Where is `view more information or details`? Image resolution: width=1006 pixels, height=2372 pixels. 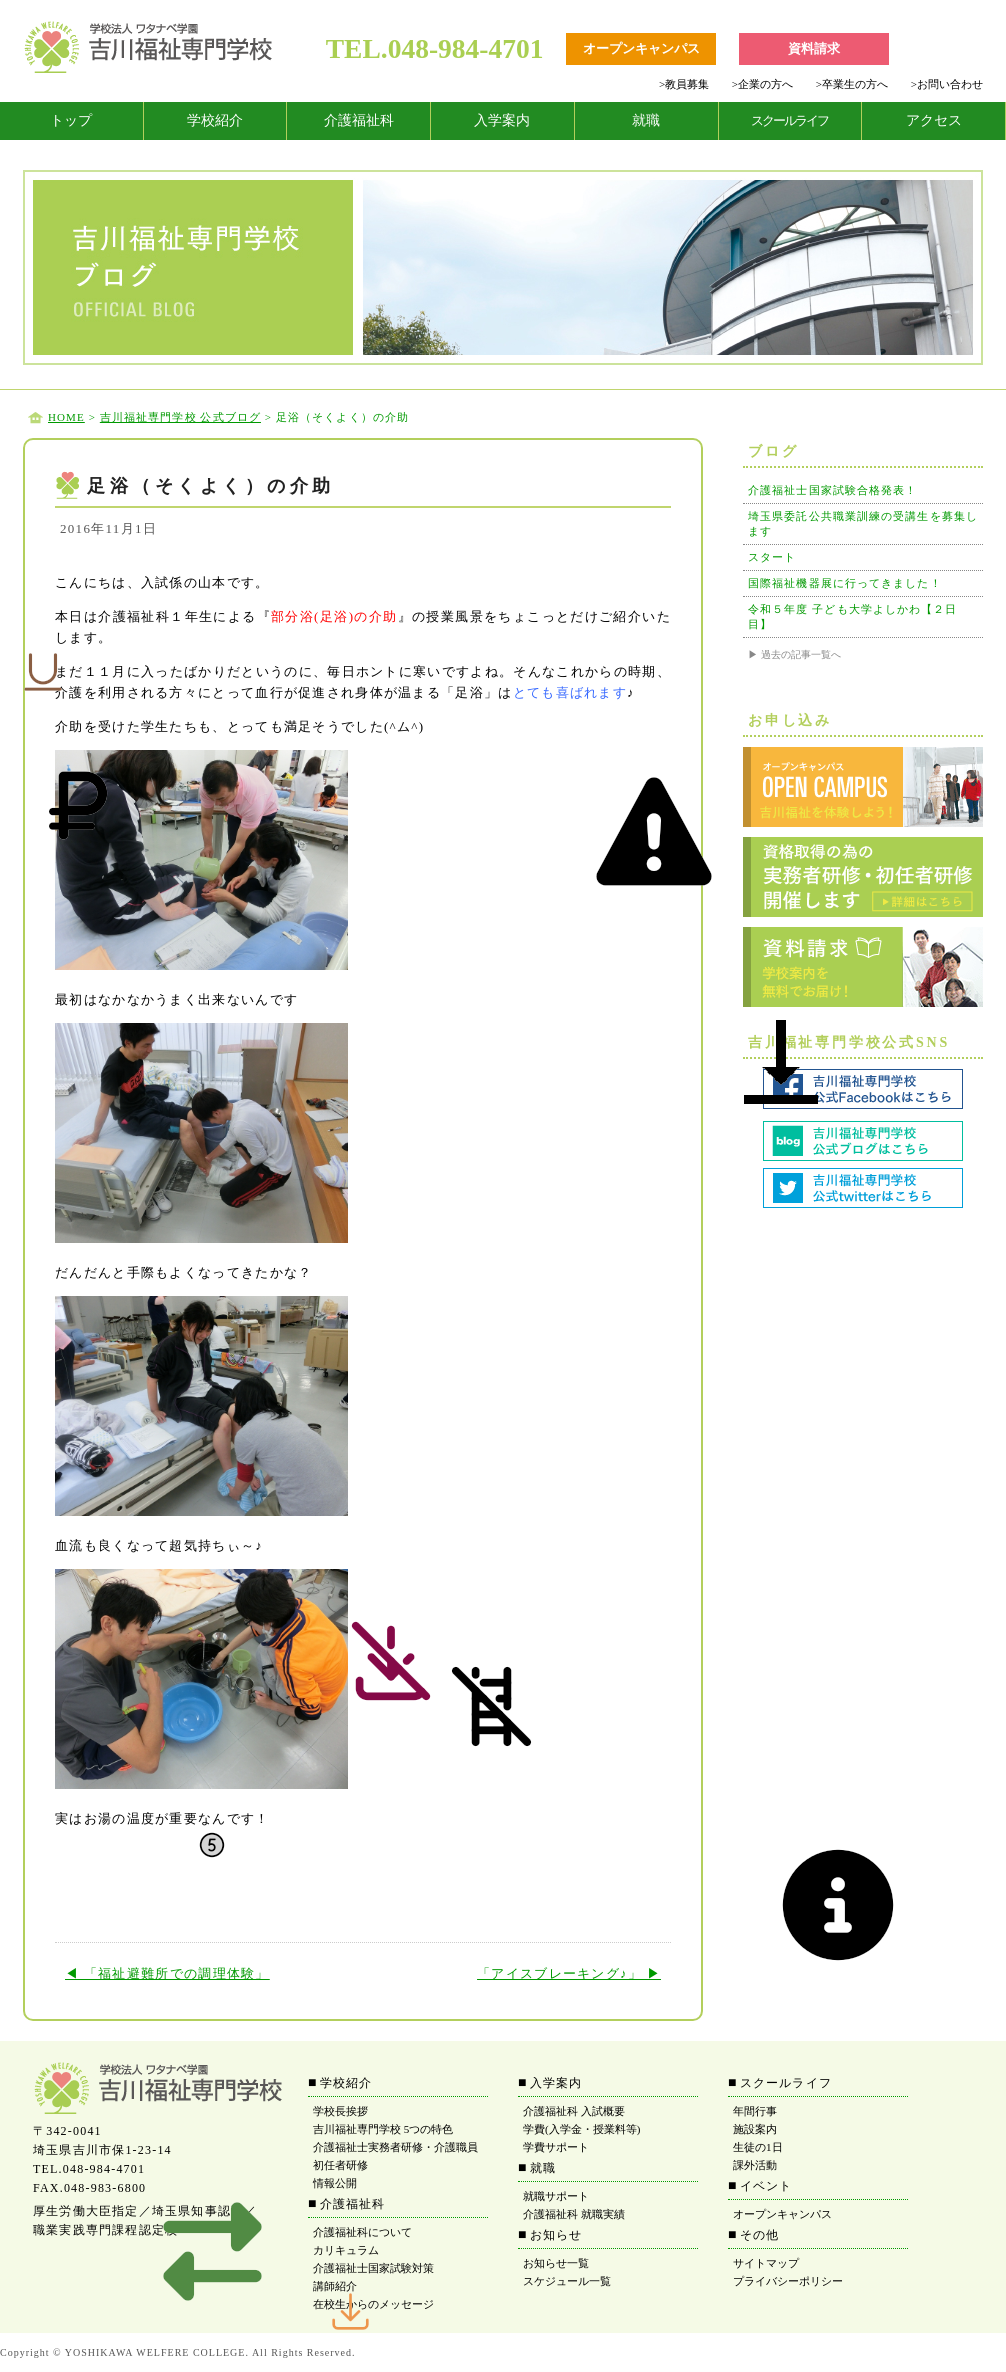 view more information or details is located at coordinates (838, 1905).